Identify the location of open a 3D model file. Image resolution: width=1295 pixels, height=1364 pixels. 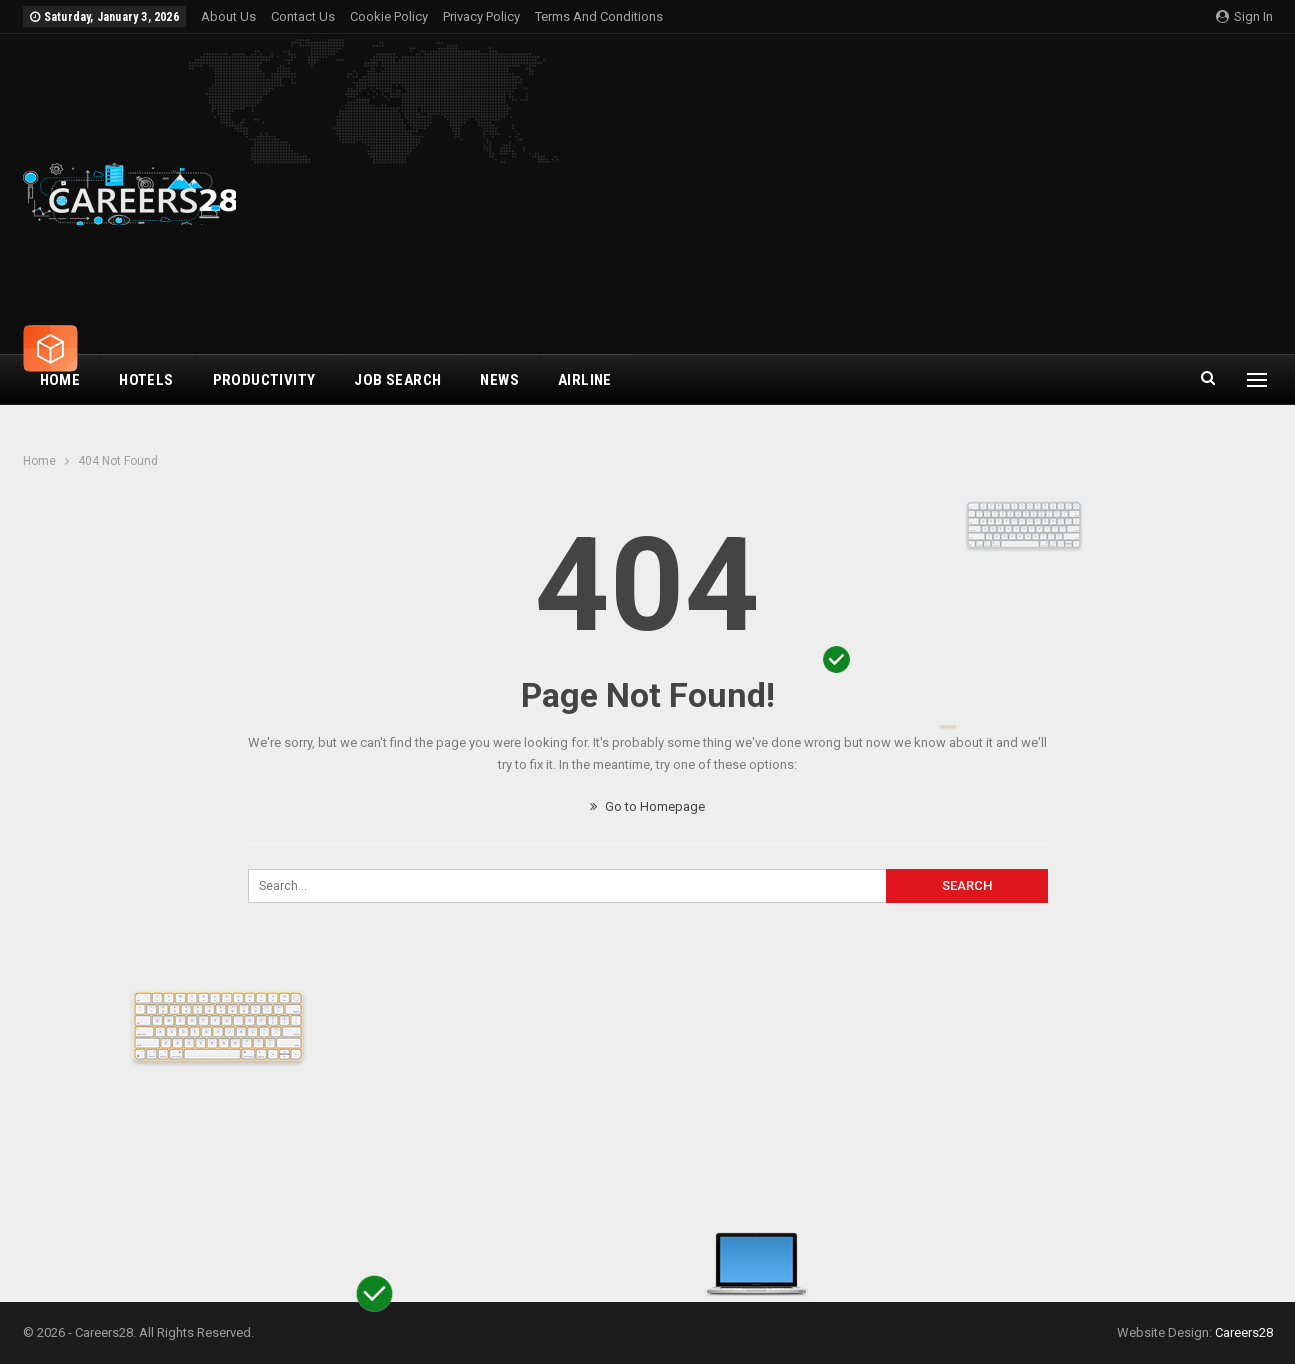
(50, 346).